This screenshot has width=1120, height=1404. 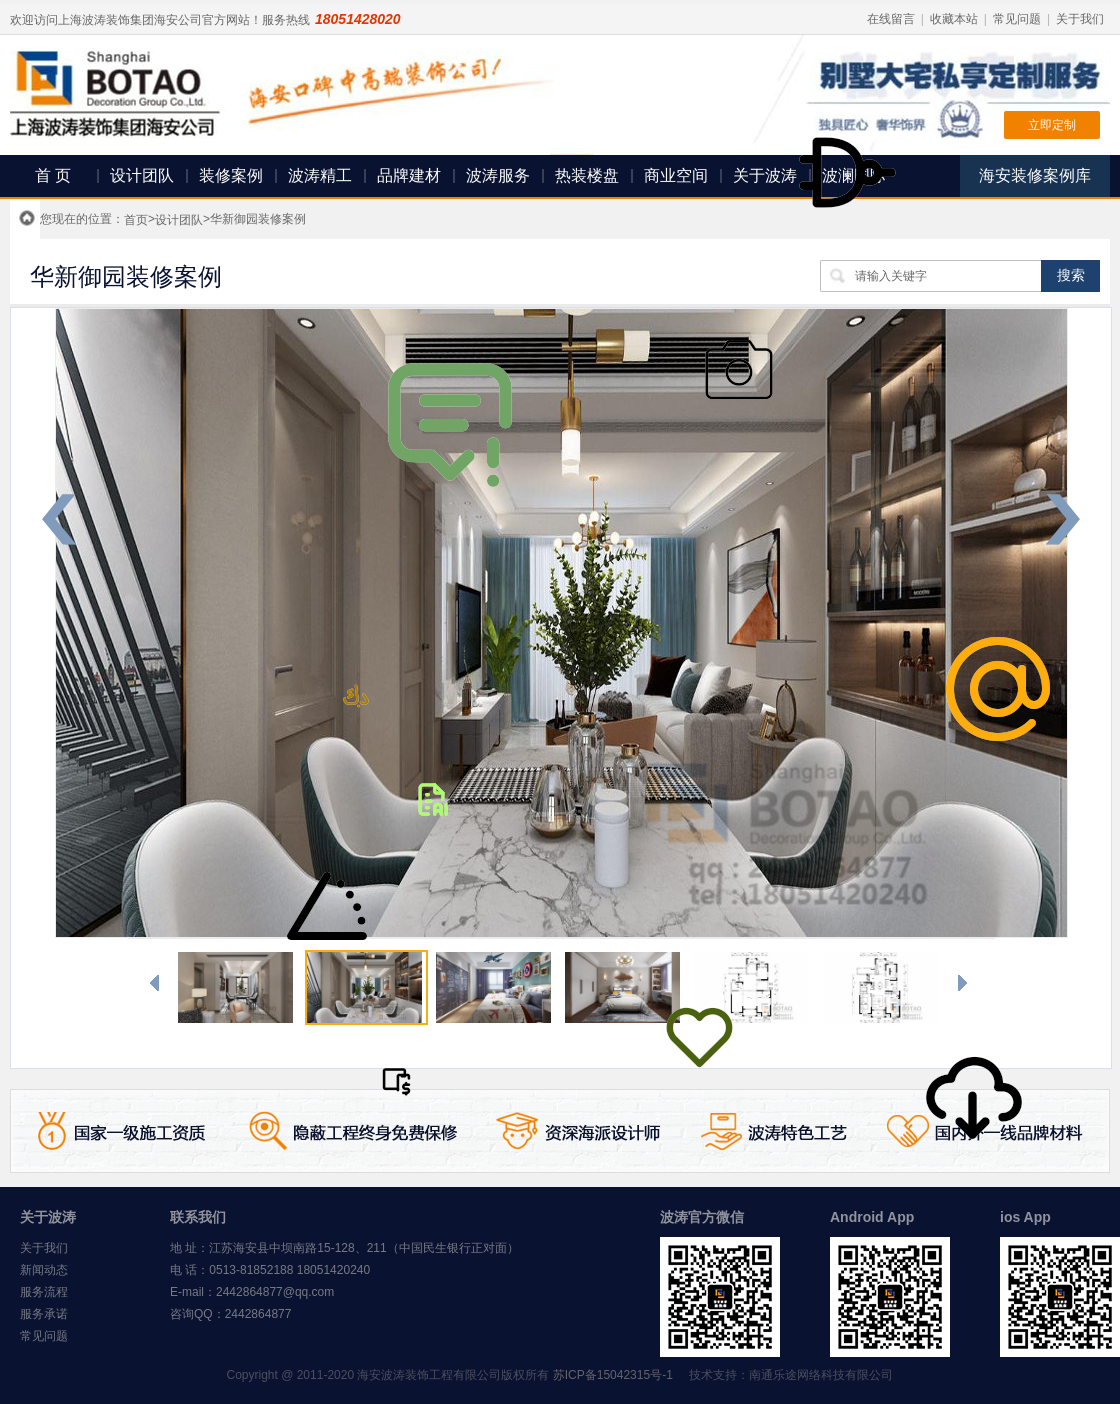 I want to click on message with urgent or important alert, so click(x=450, y=419).